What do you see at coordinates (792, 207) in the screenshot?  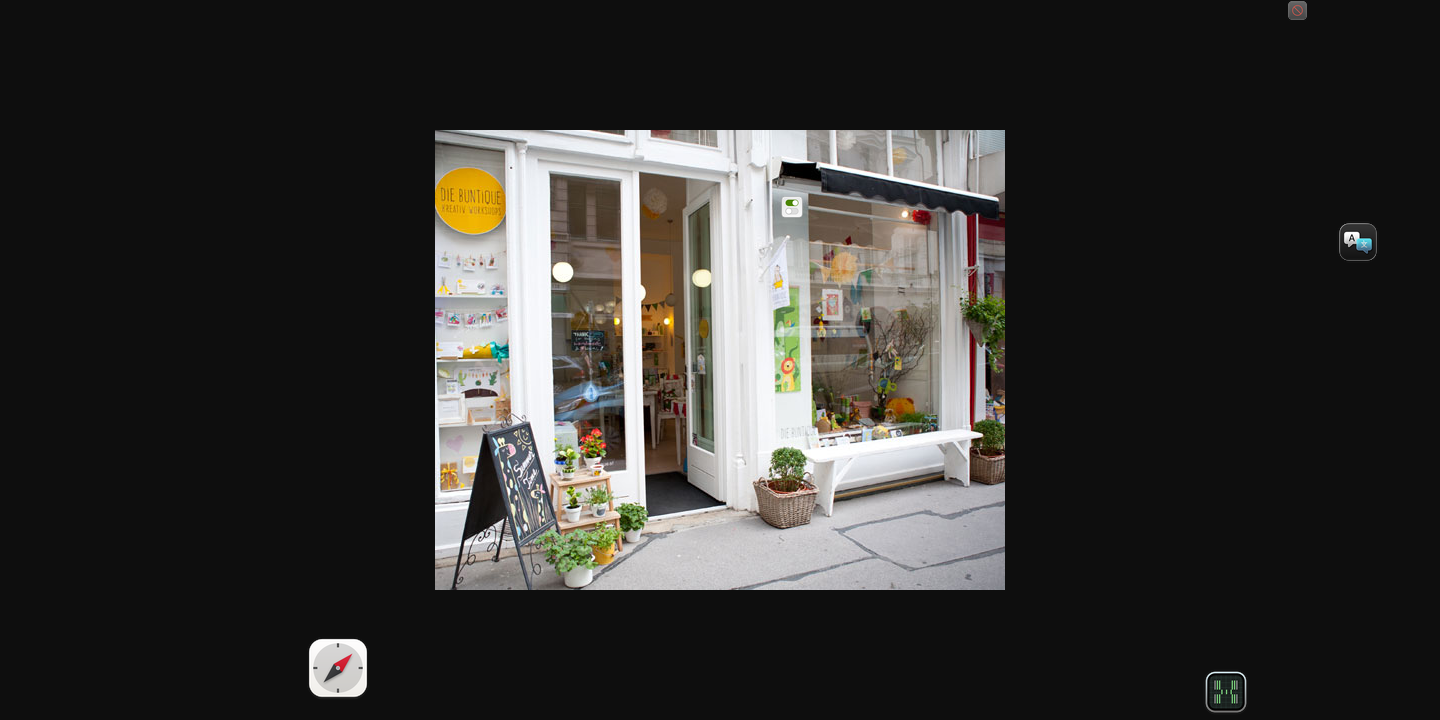 I see `open unity tweak tool settings` at bounding box center [792, 207].